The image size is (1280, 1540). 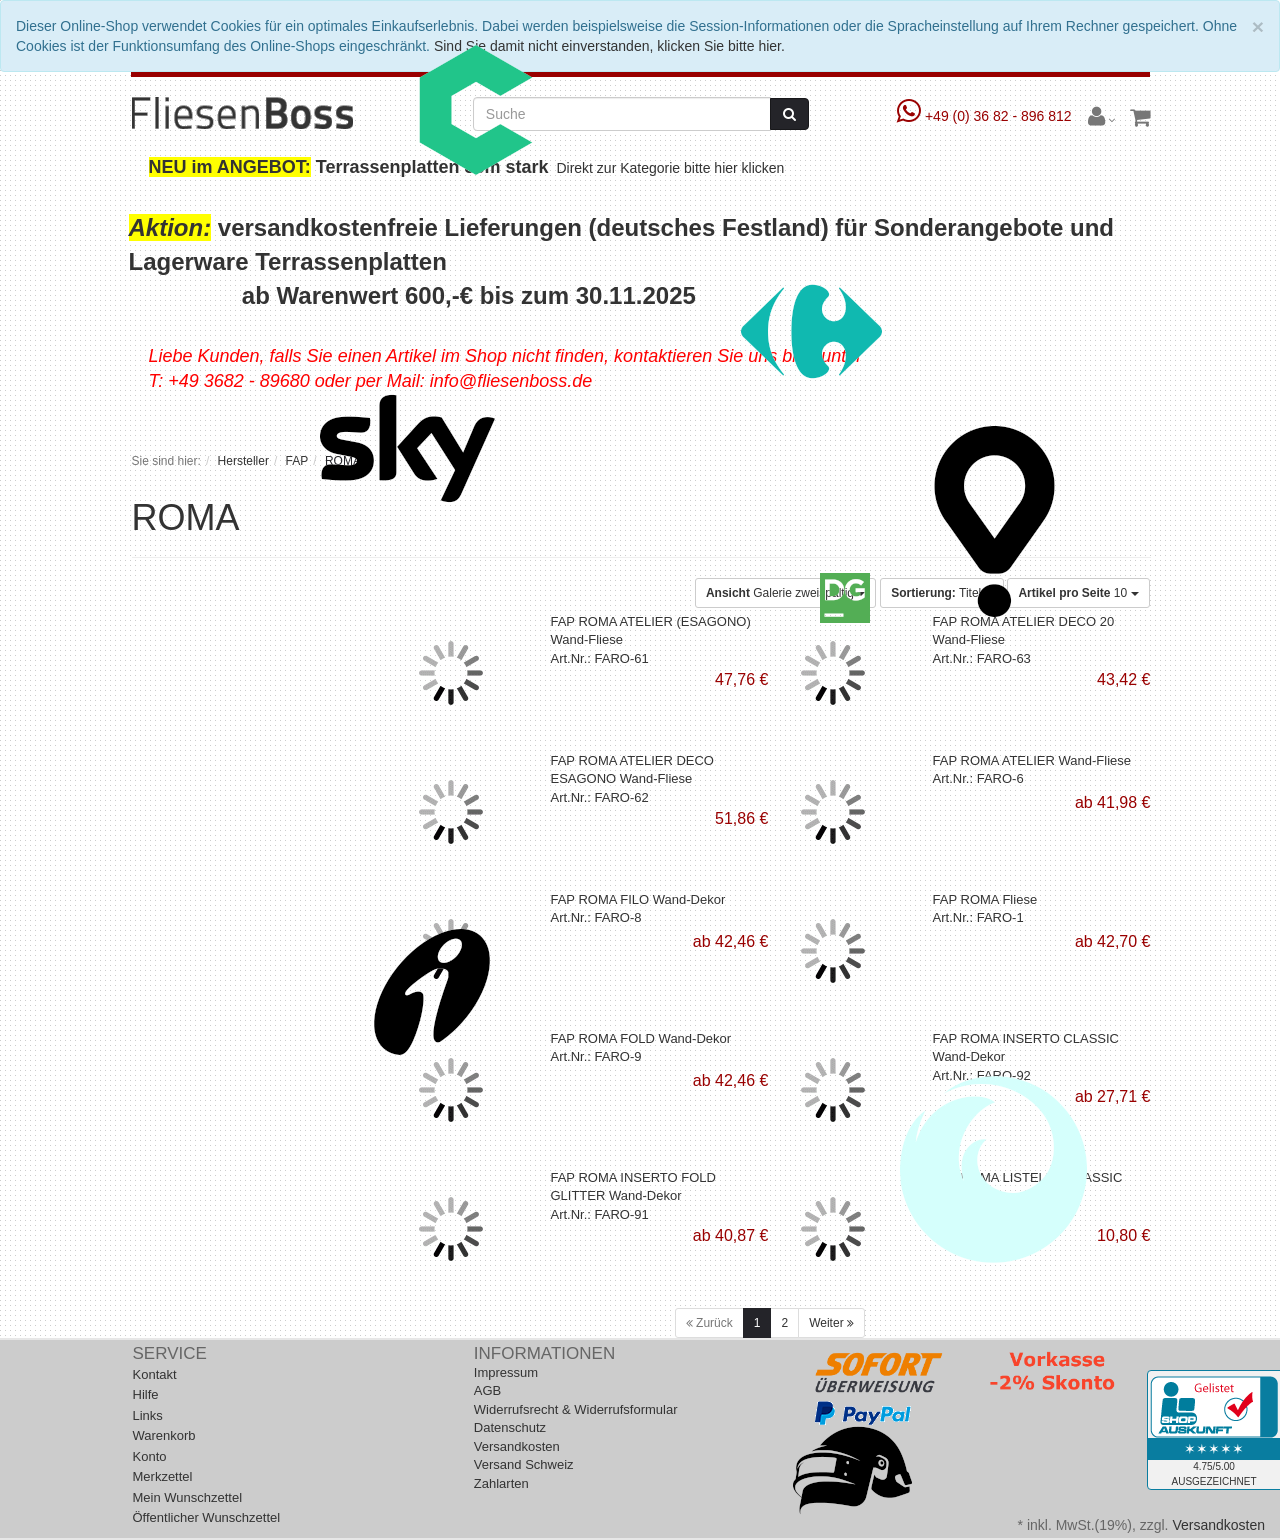 I want to click on launch PUBG (PlayerUnknown's Battlegrounds) game, so click(x=852, y=1470).